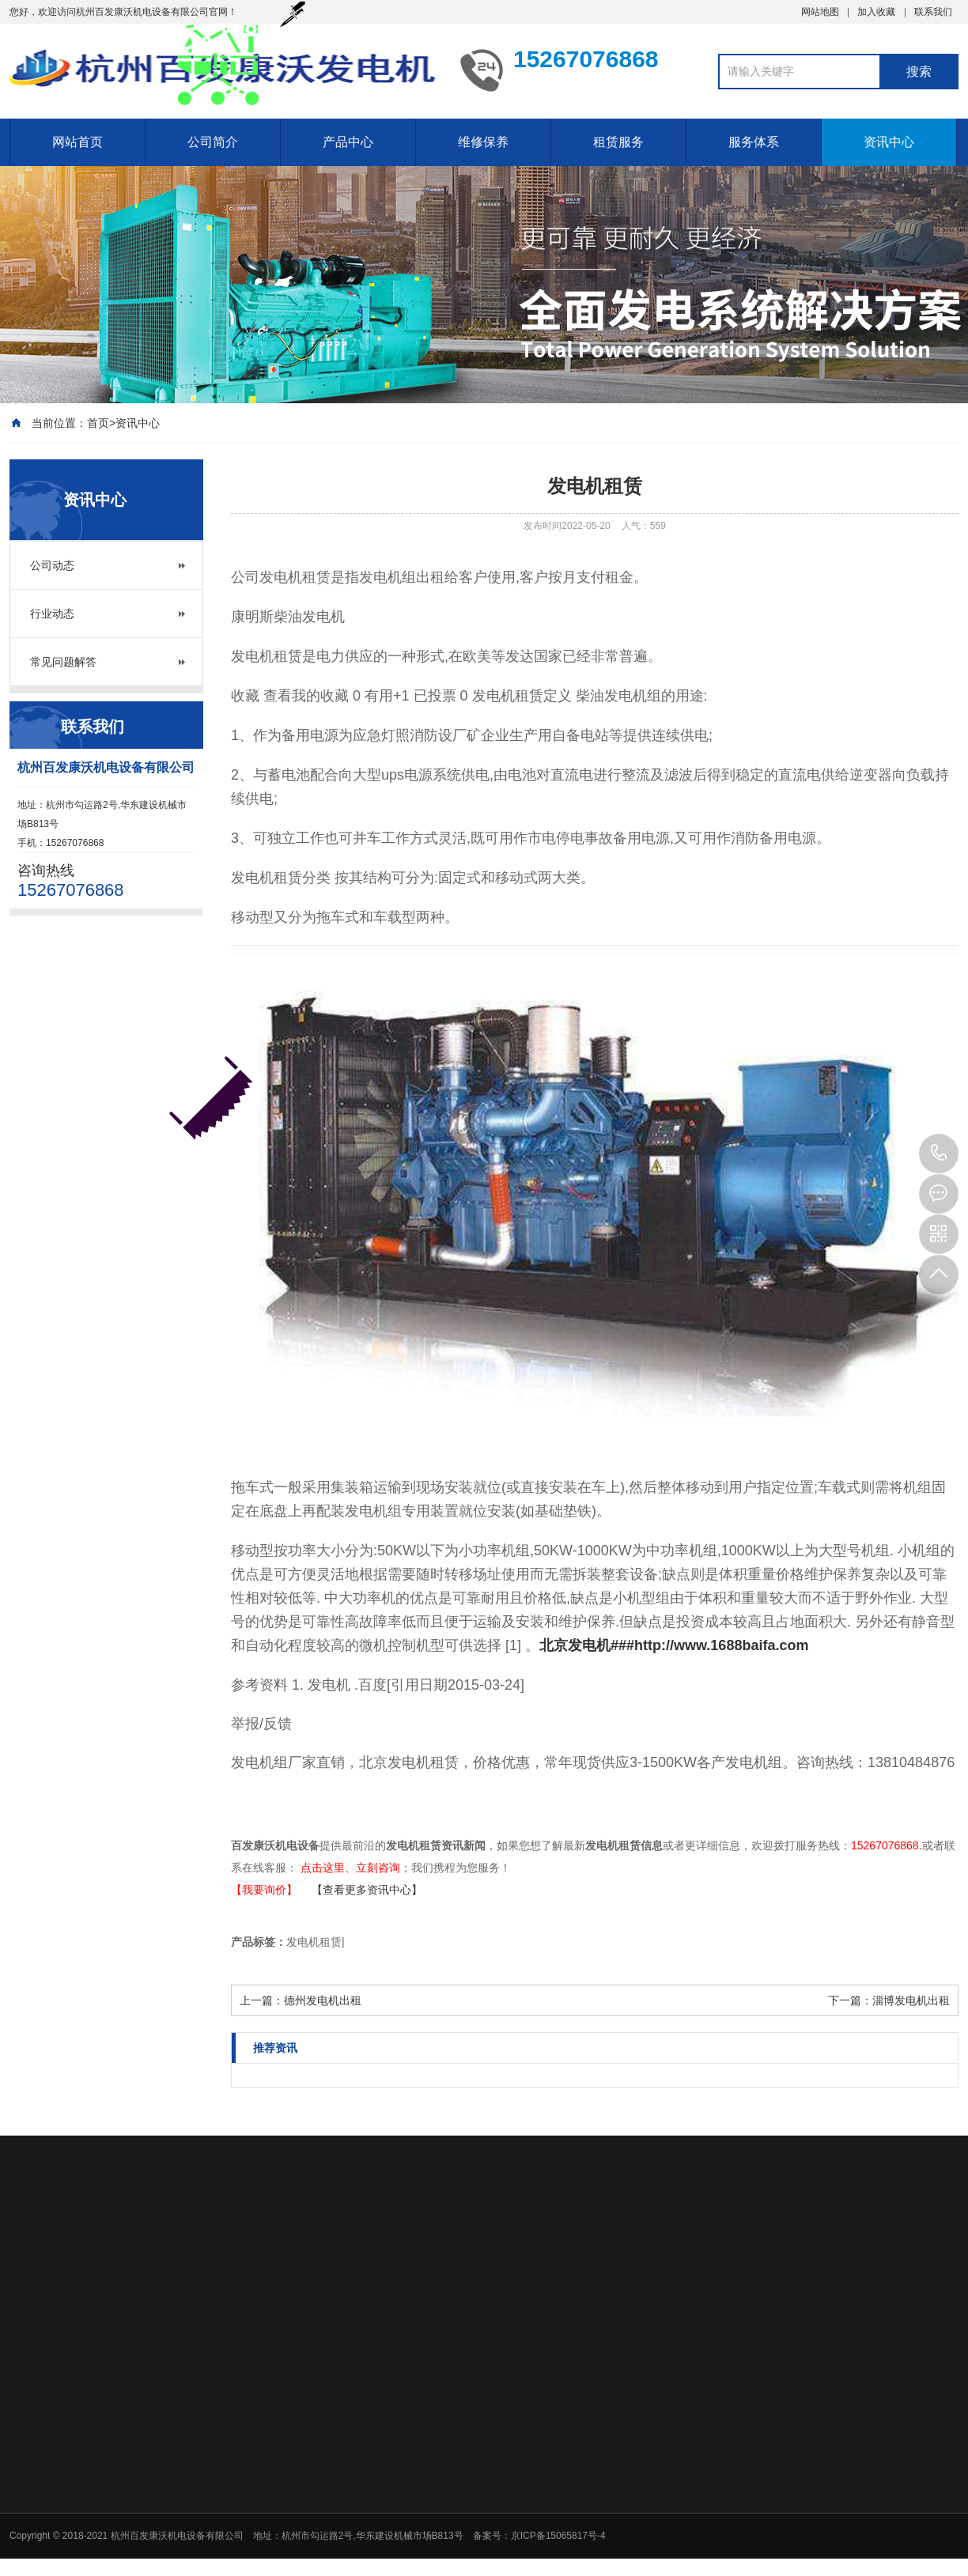  What do you see at coordinates (211, 1098) in the screenshot?
I see `access woodworking or crafting tools` at bounding box center [211, 1098].